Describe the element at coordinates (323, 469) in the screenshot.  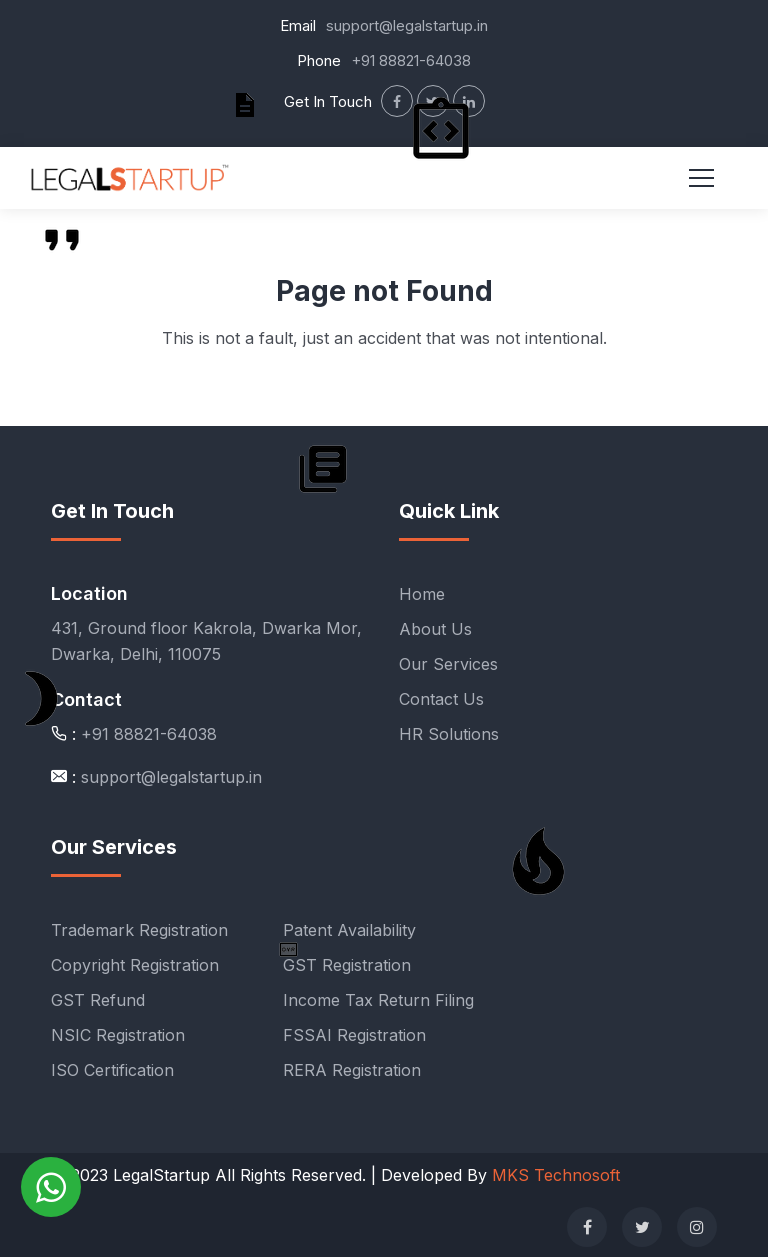
I see `access your document library` at that location.